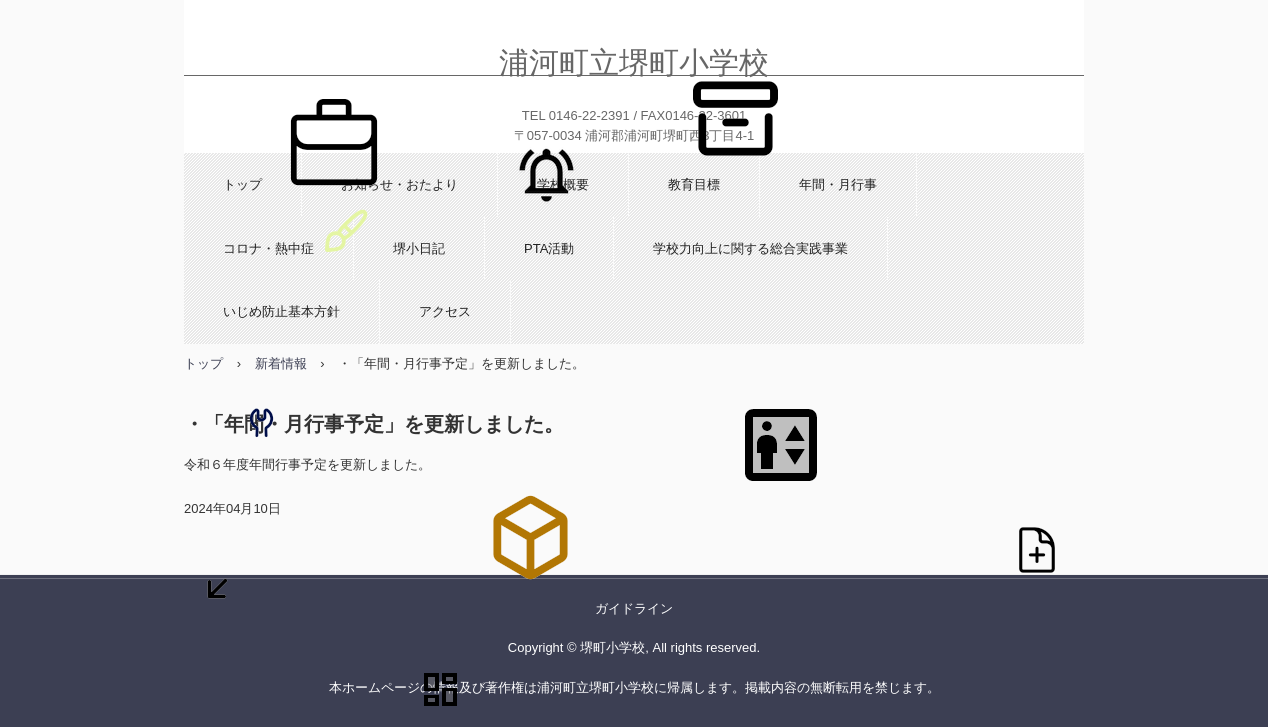  I want to click on customize appearance or theme settings, so click(346, 230).